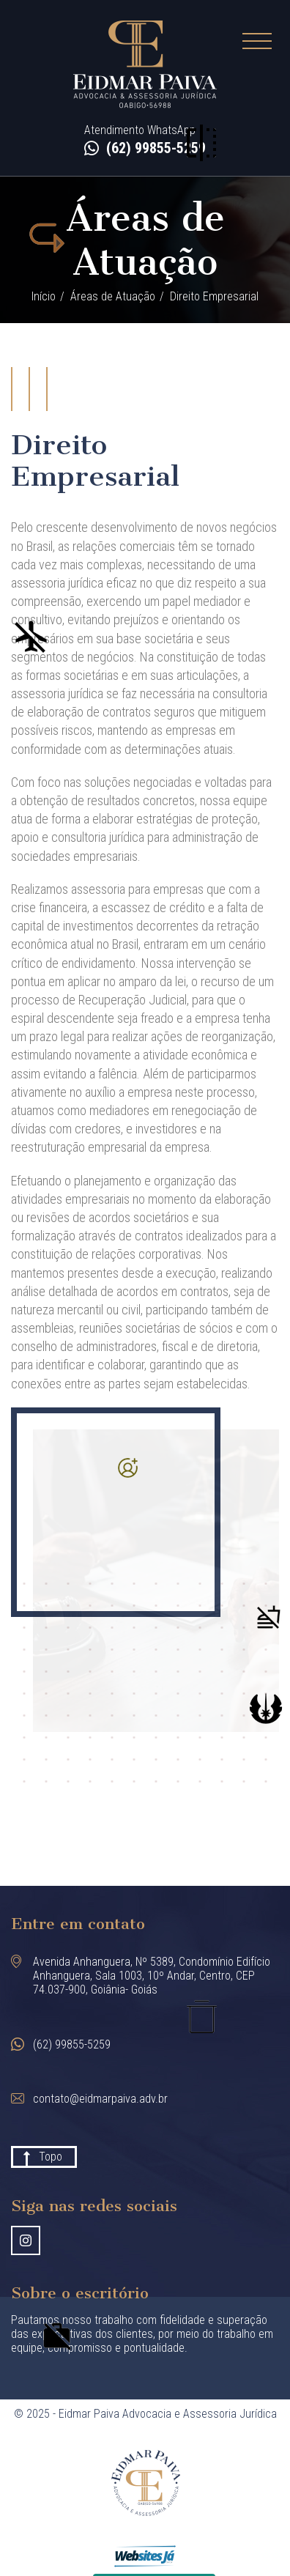  I want to click on add a new user or contact, so click(127, 1467).